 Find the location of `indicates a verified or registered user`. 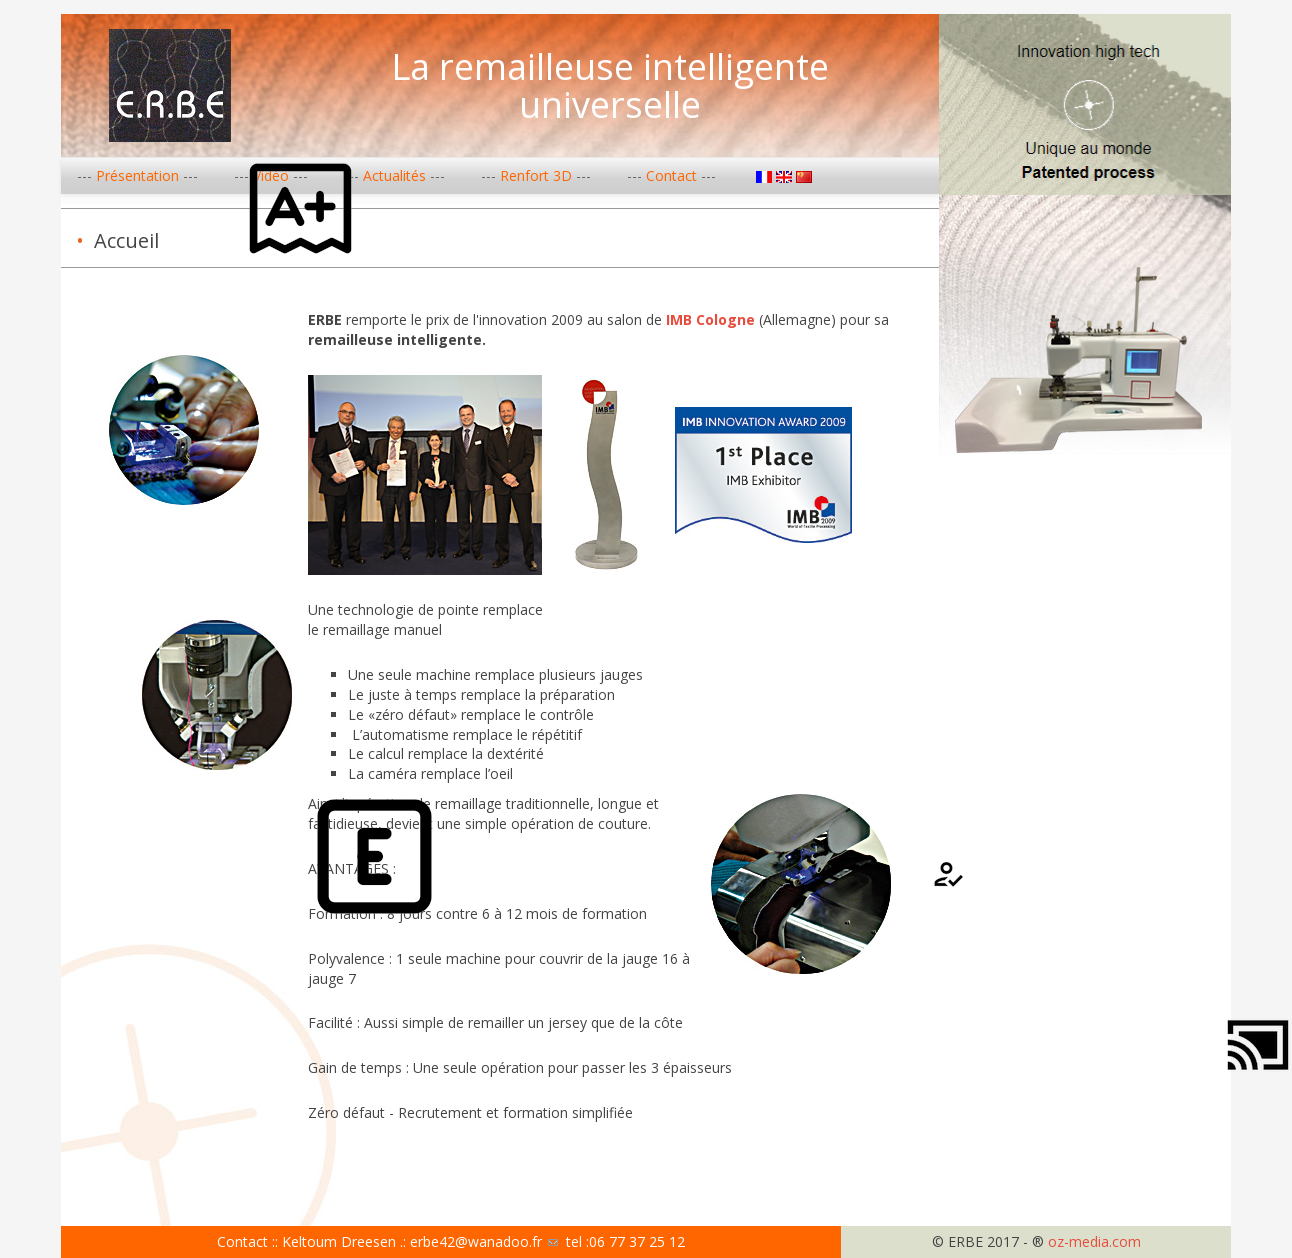

indicates a verified or registered user is located at coordinates (948, 874).